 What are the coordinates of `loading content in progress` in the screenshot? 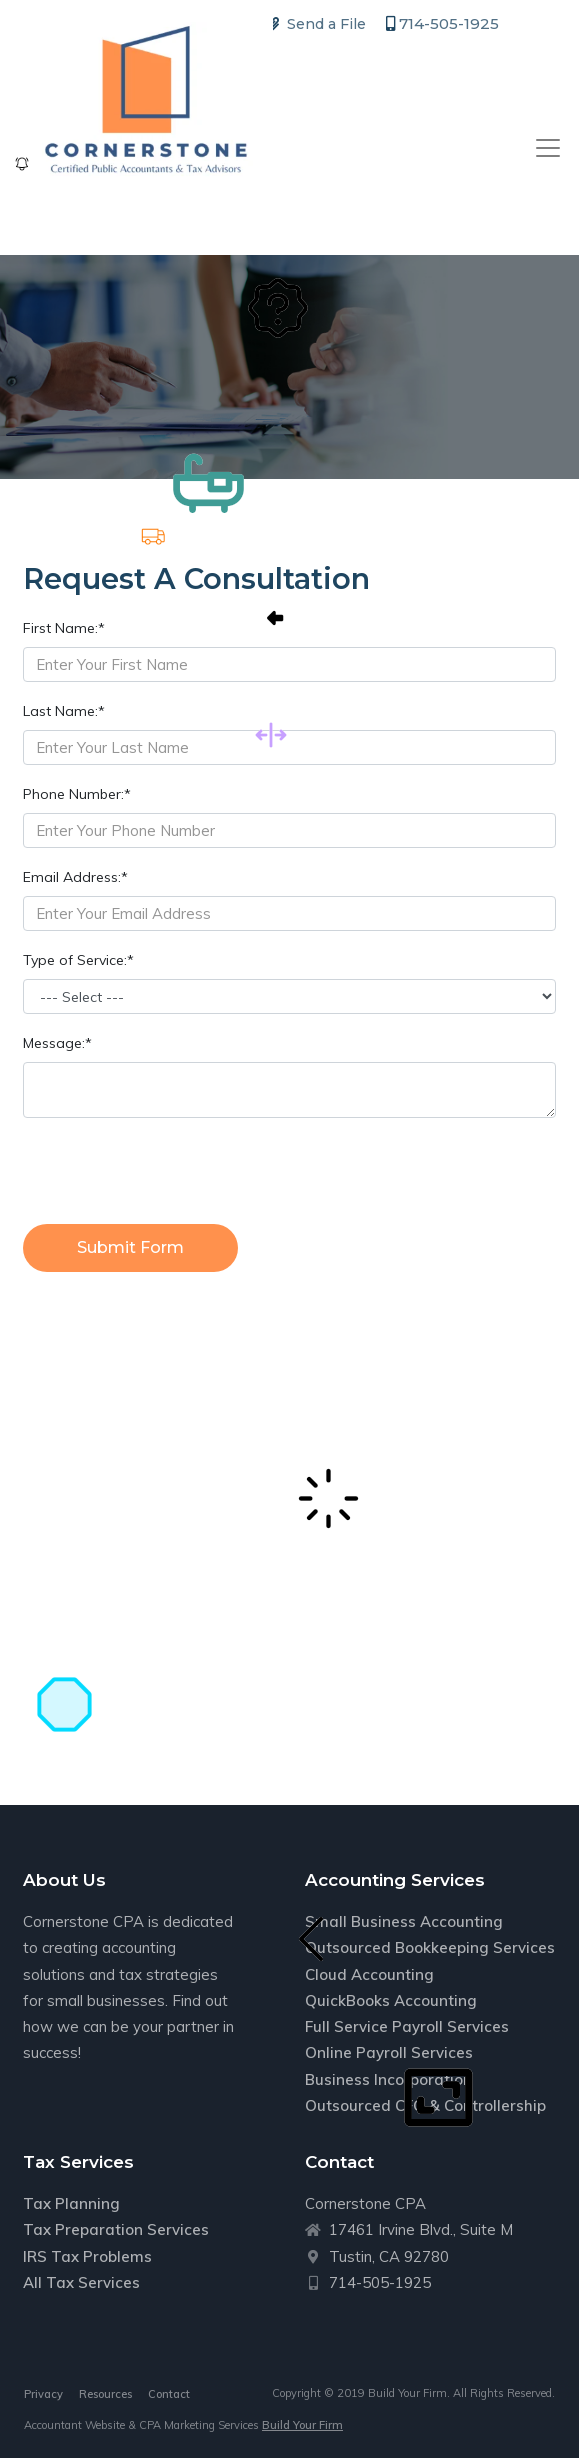 It's located at (328, 1498).